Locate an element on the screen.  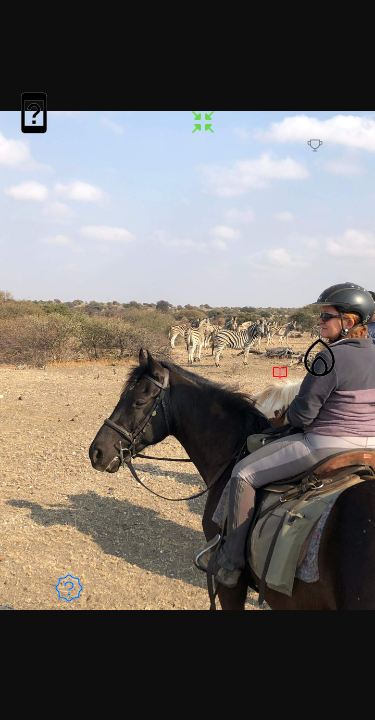
indicates an unrecognized or unknown device is located at coordinates (34, 113).